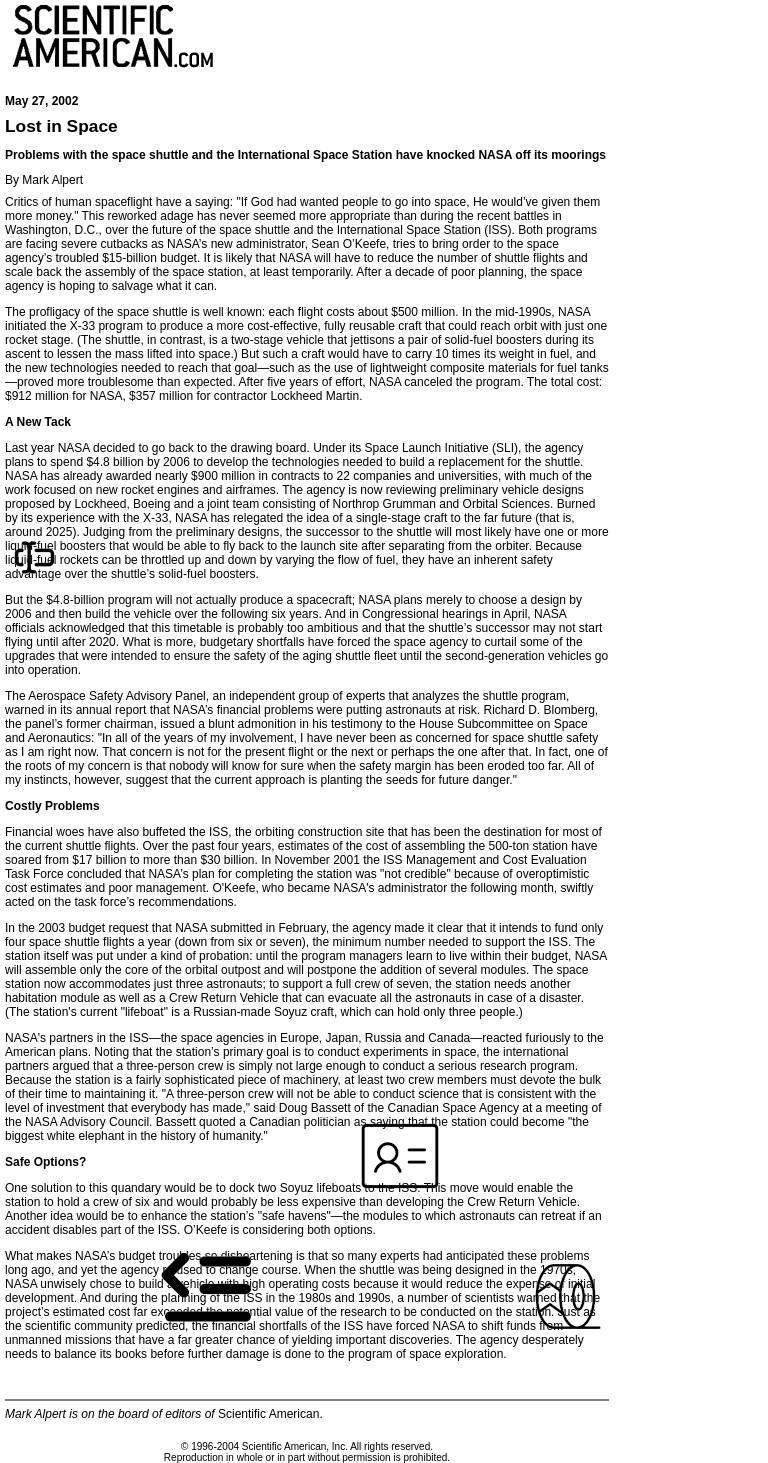 The image size is (768, 1463). What do you see at coordinates (34, 557) in the screenshot?
I see `tap to enter text in this field` at bounding box center [34, 557].